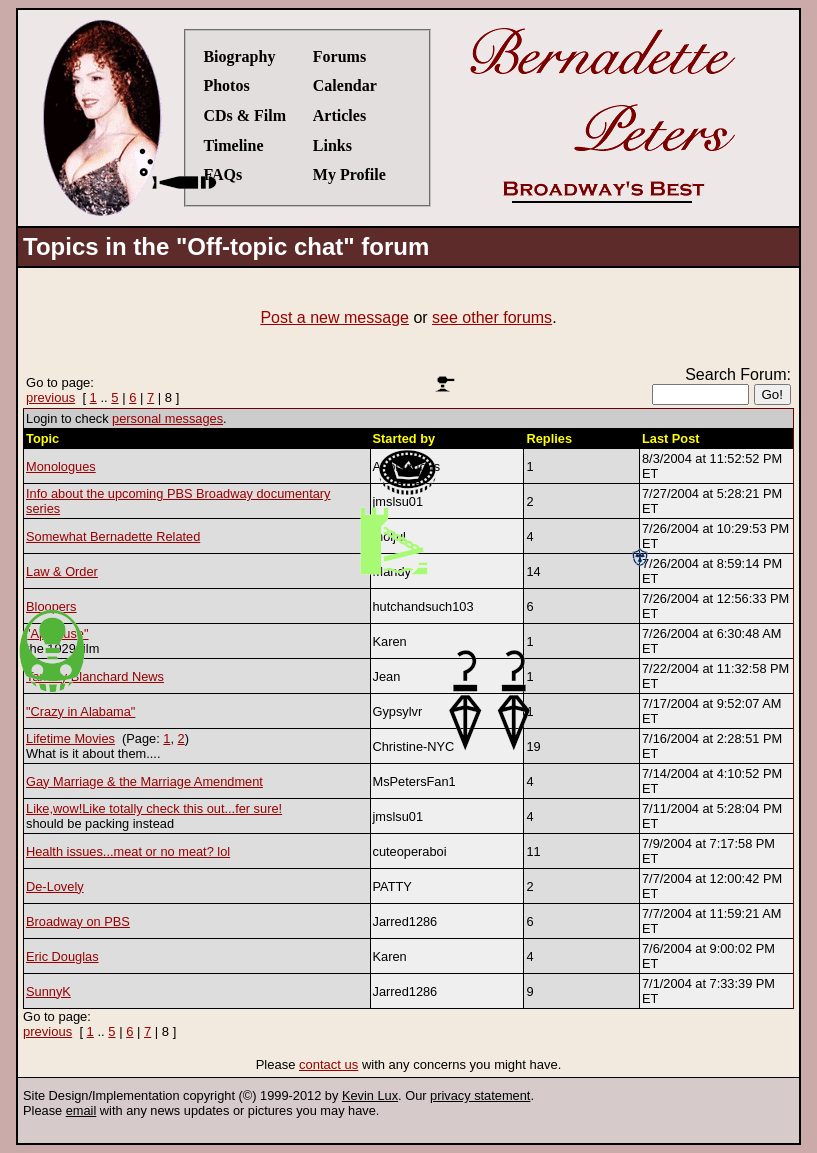 The height and width of the screenshot is (1153, 817). What do you see at coordinates (394, 541) in the screenshot?
I see `access castle or fortress features in a game` at bounding box center [394, 541].